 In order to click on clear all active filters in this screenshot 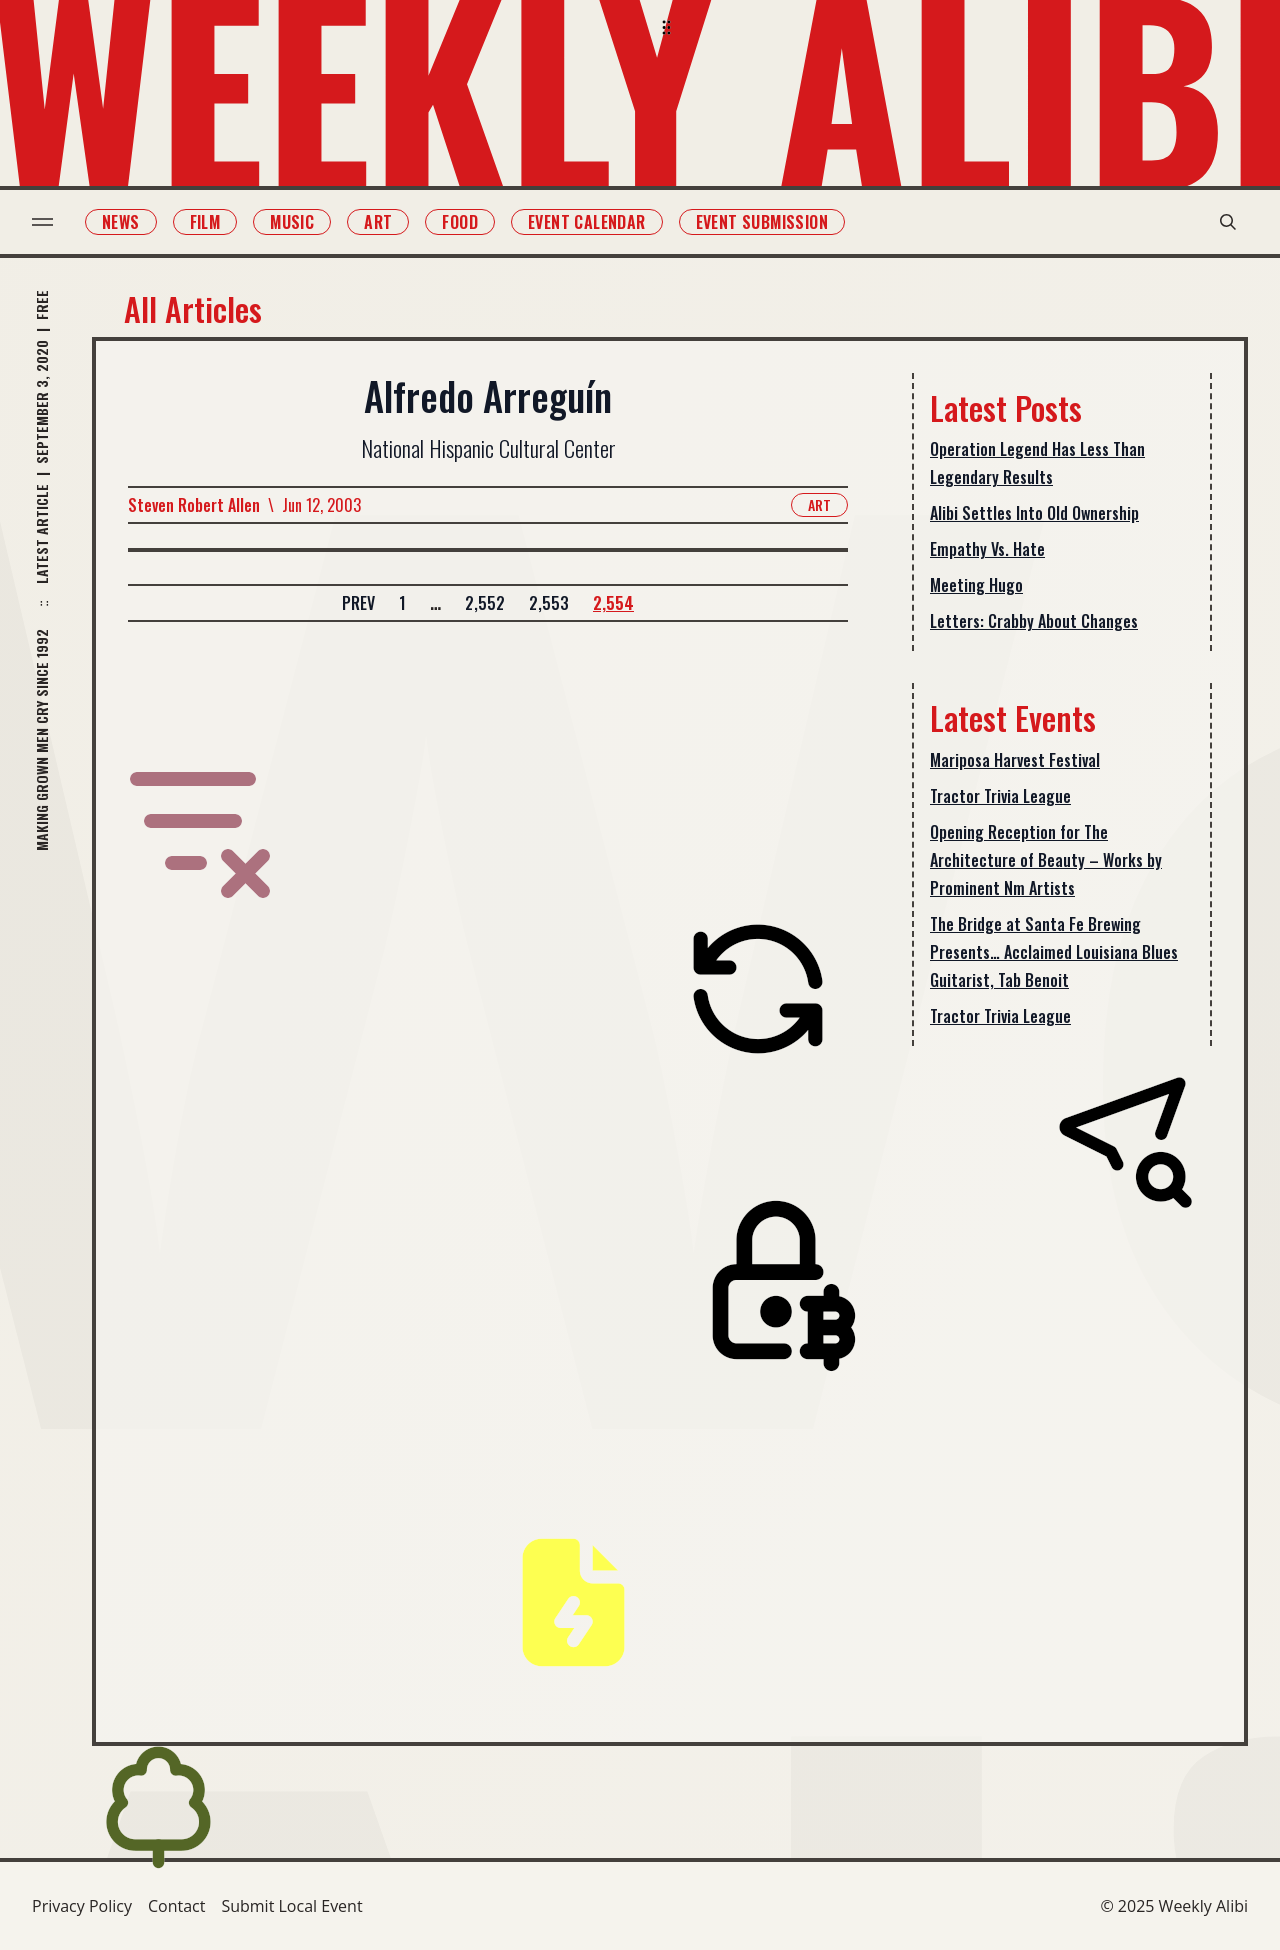, I will do `click(193, 821)`.